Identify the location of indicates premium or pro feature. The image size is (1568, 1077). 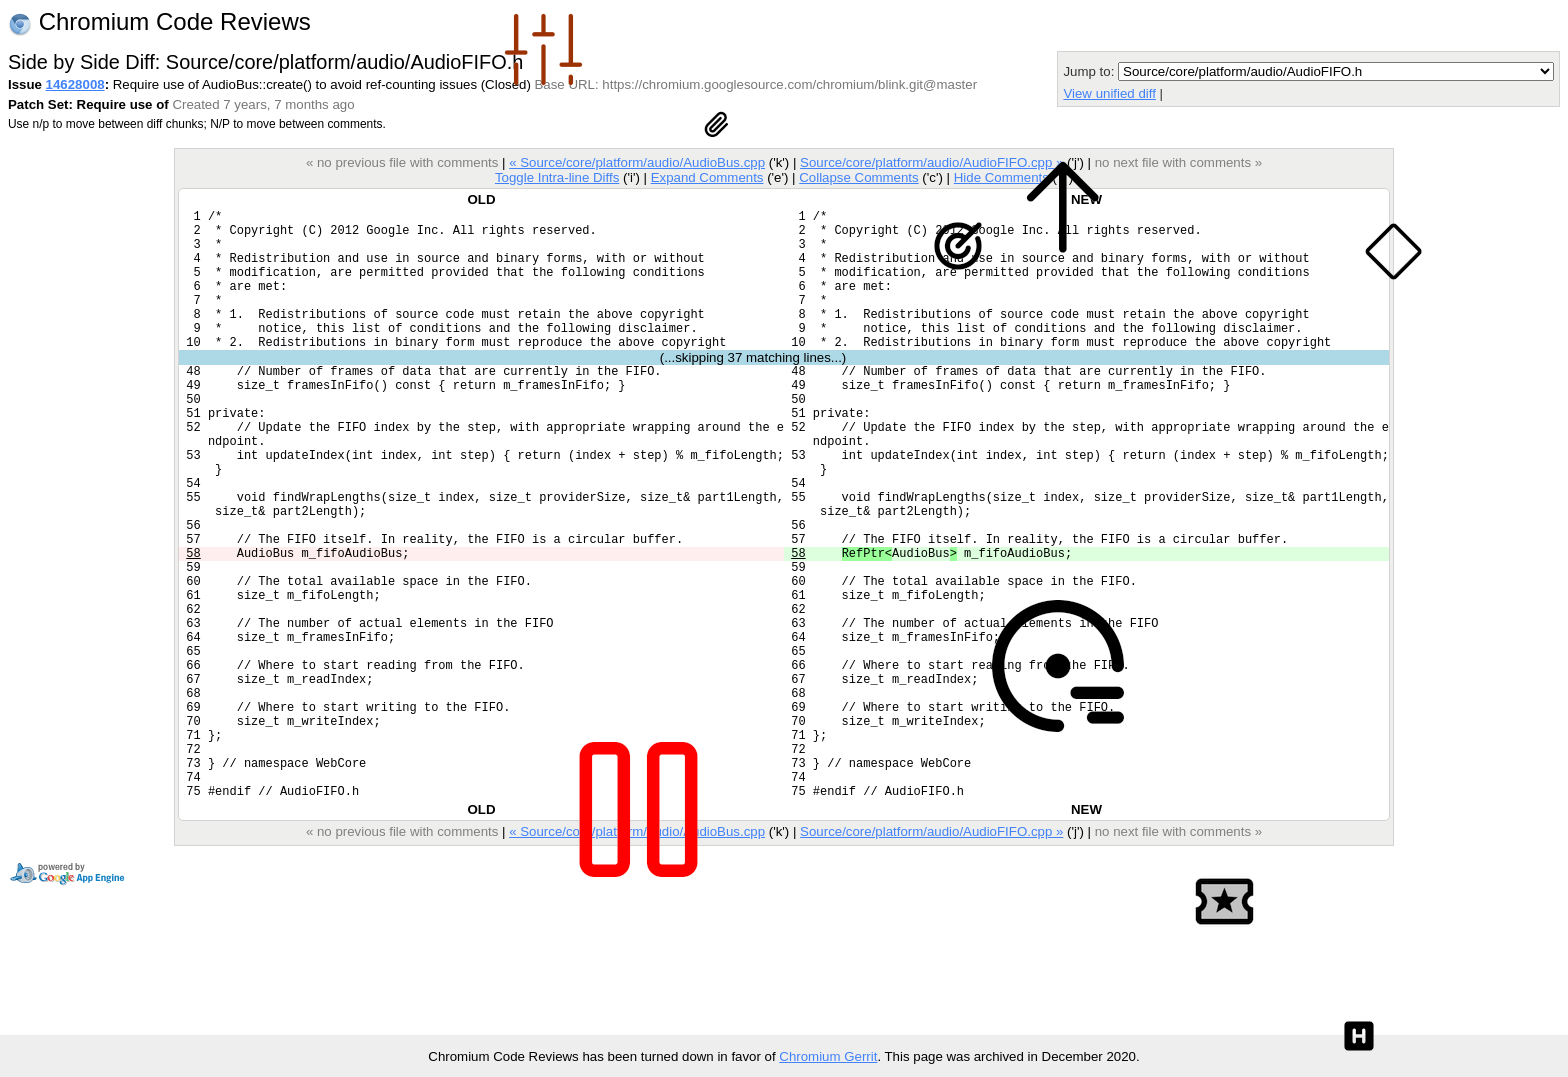
(1393, 251).